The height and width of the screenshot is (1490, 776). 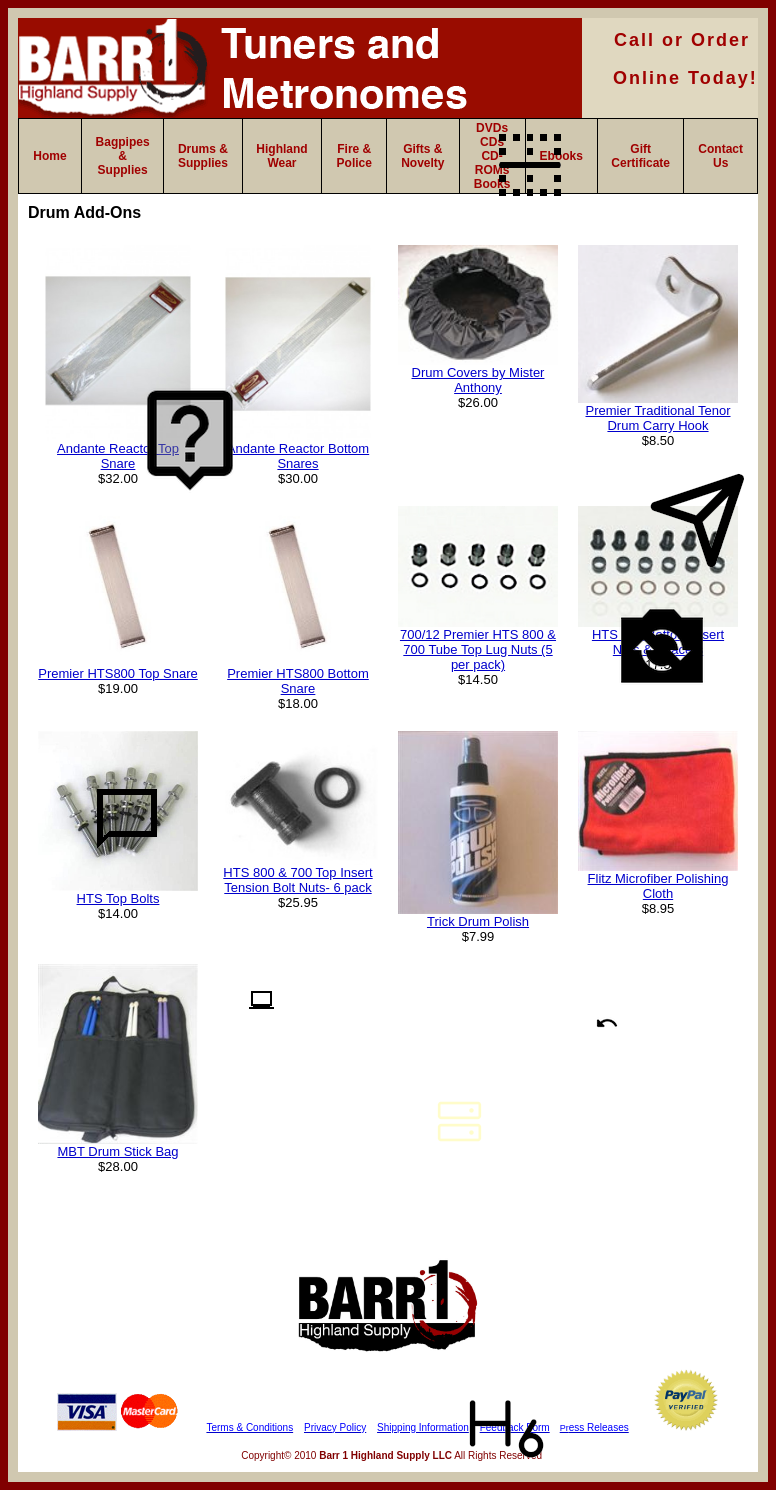 I want to click on undo the last action, so click(x=607, y=1023).